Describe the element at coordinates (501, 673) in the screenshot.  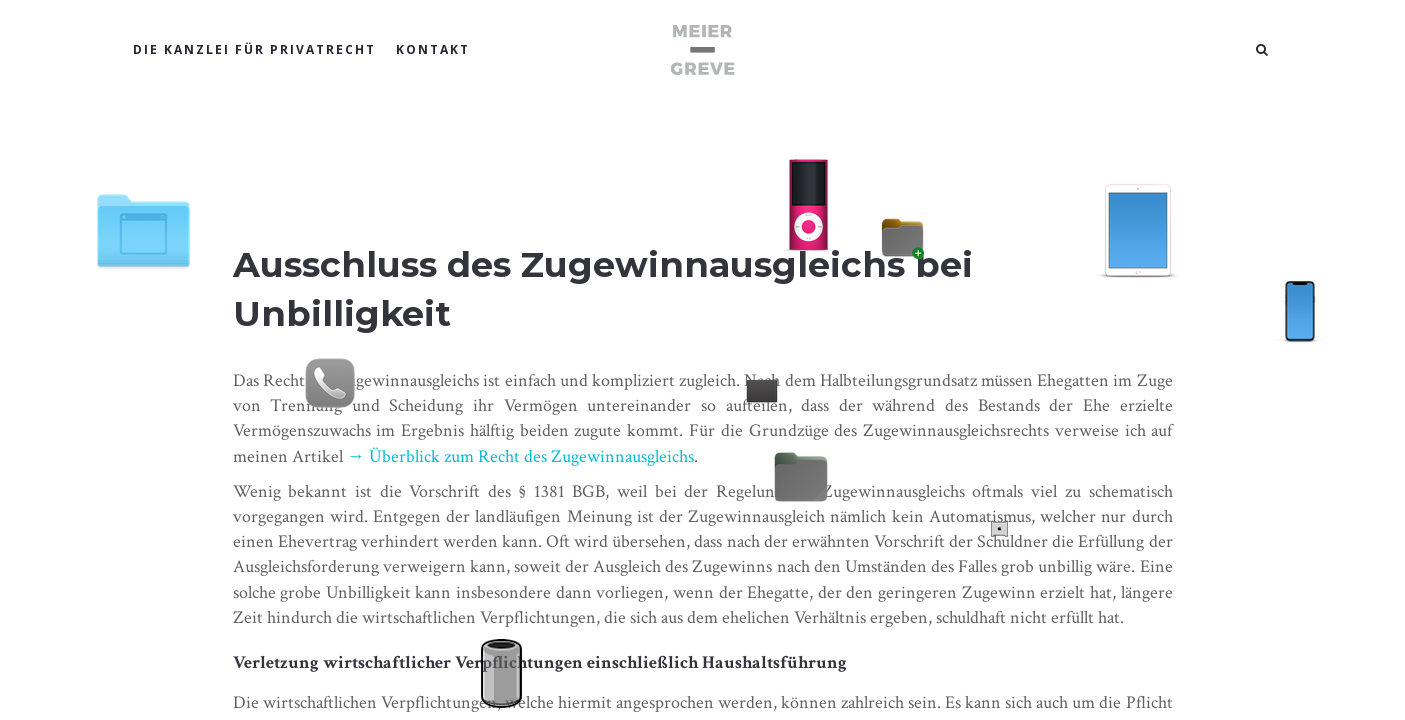
I see `mac pro (cylinder model) in finder sidebar` at that location.